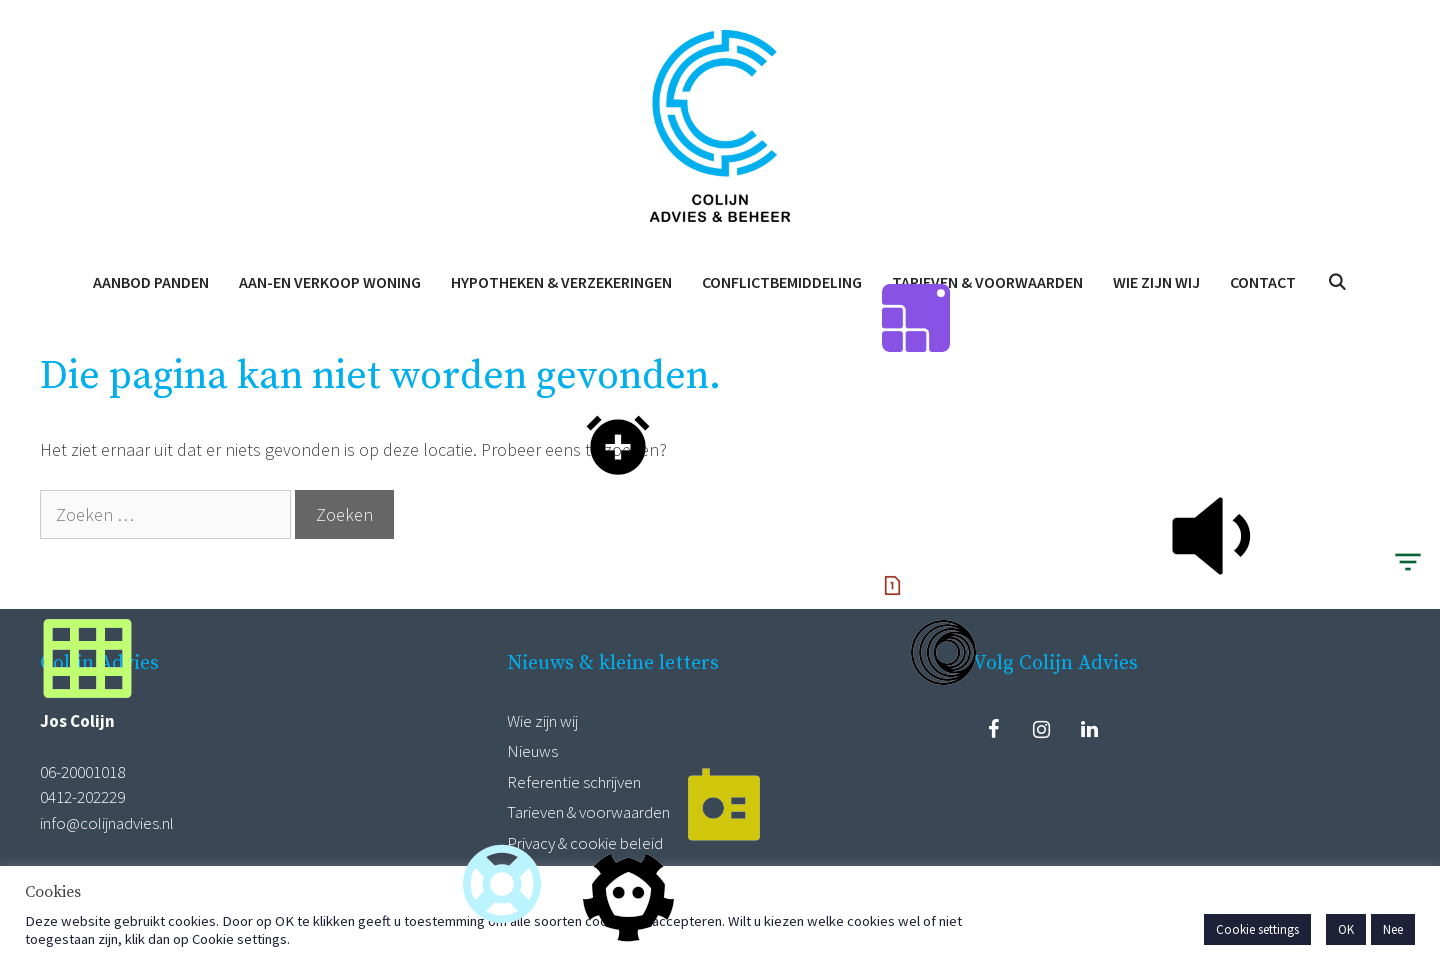 The height and width of the screenshot is (964, 1440). Describe the element at coordinates (628, 897) in the screenshot. I see `etcd distributed key-value store logo` at that location.